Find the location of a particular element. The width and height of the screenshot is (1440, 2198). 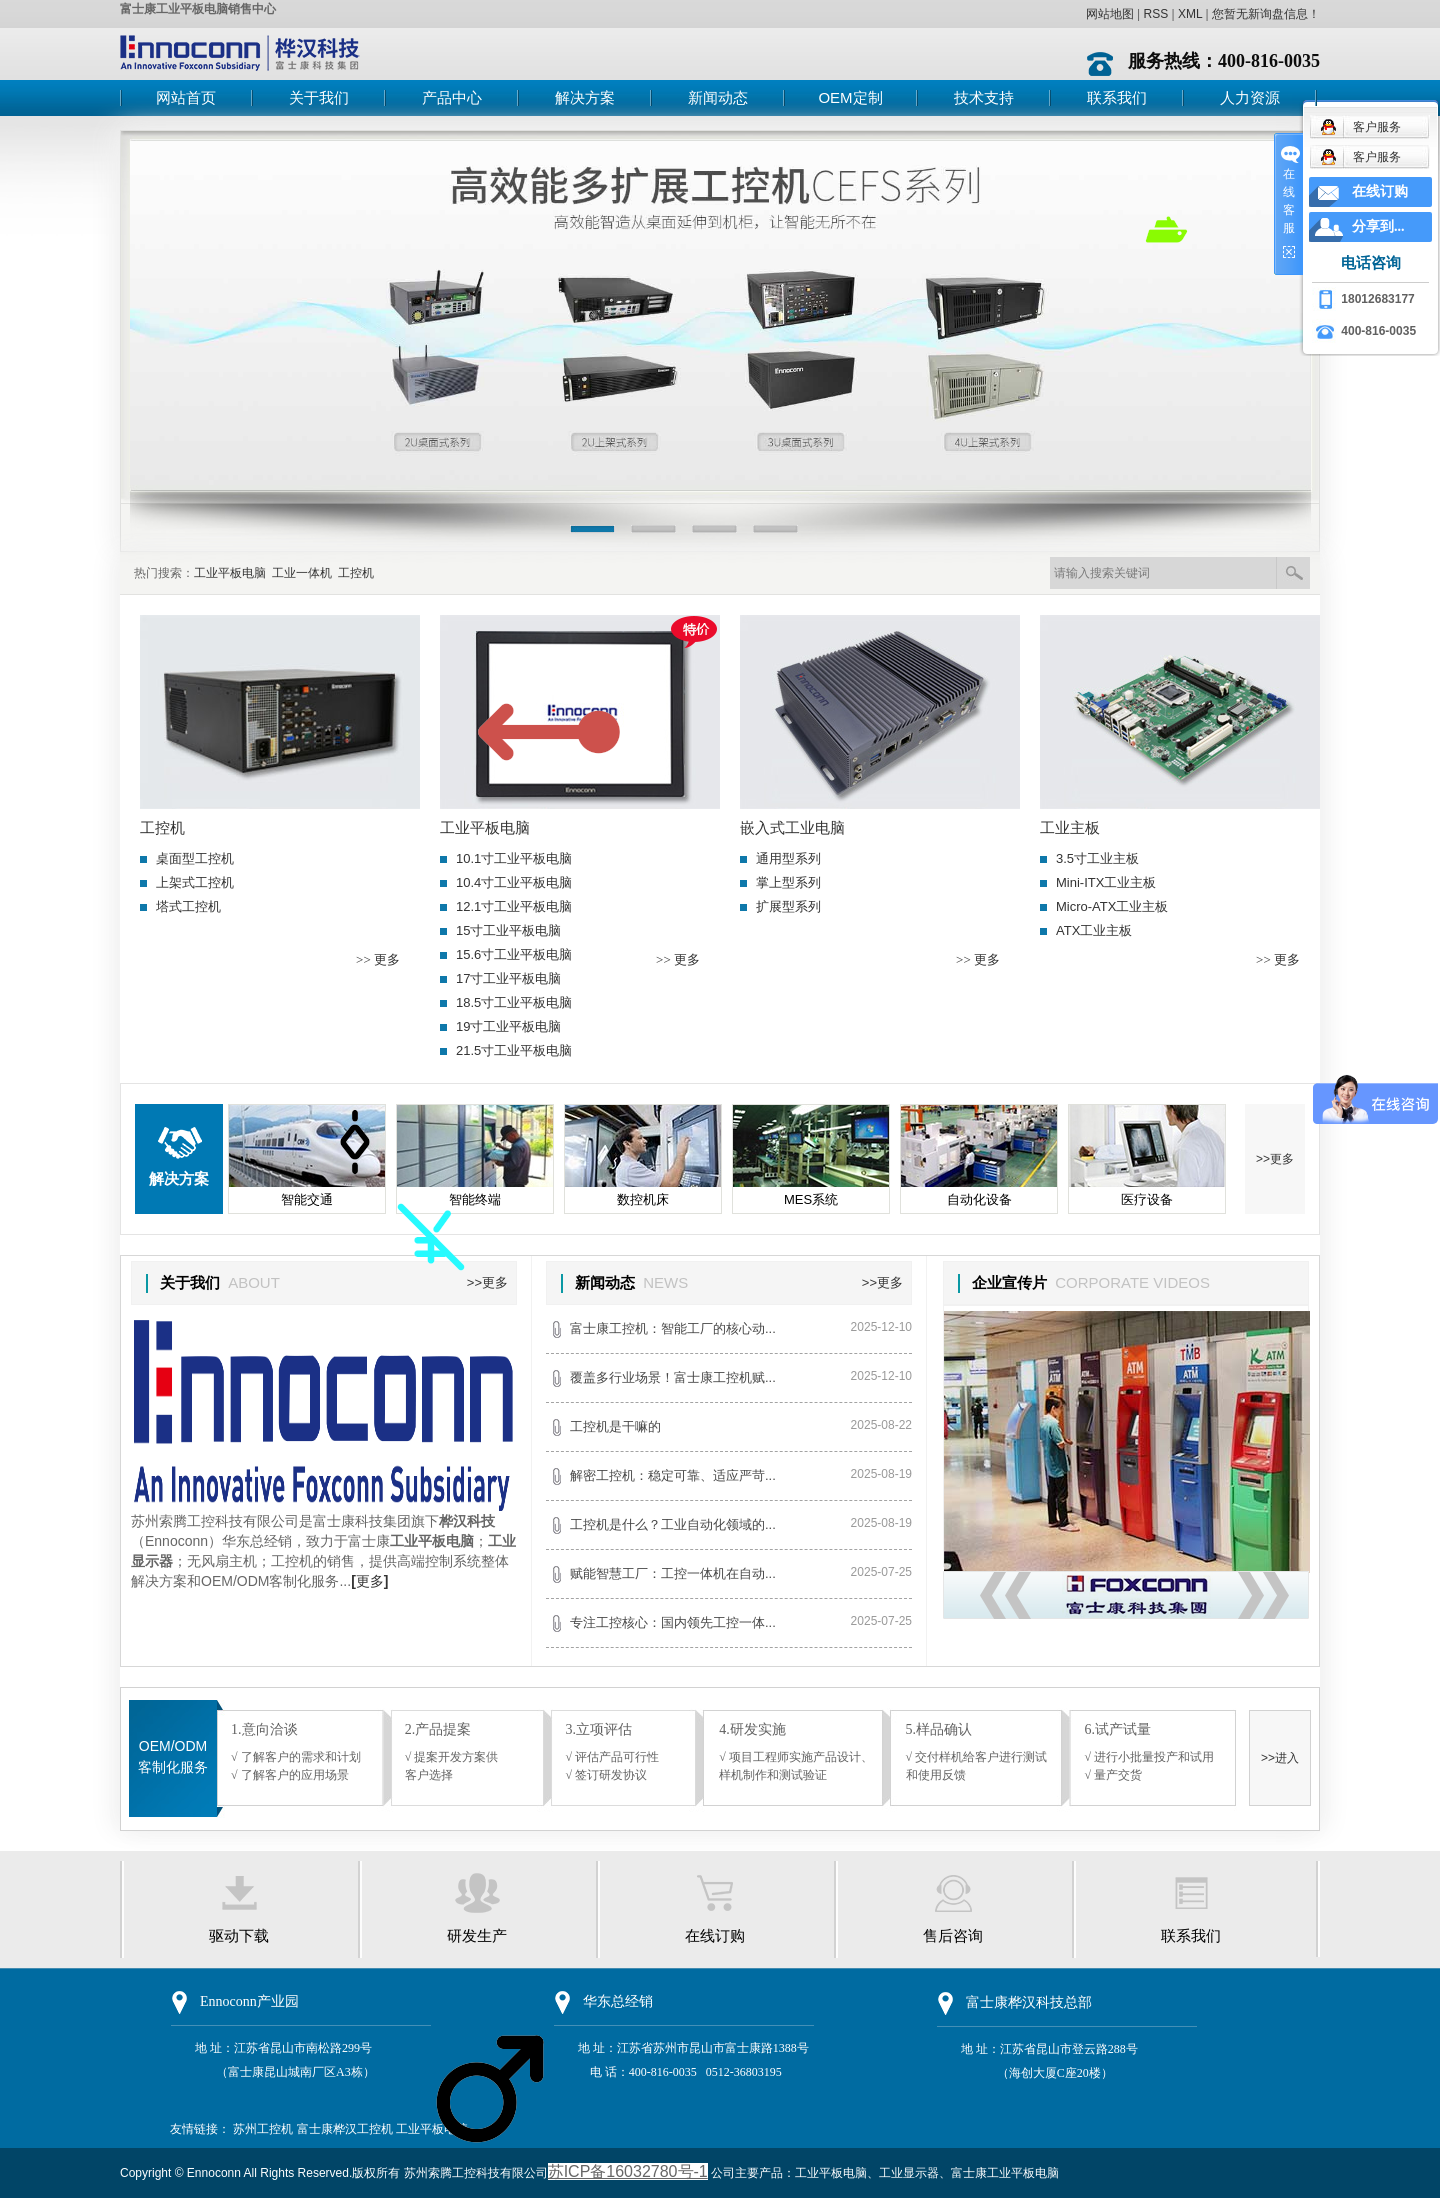

align keyframes vertically in timeline is located at coordinates (355, 1142).